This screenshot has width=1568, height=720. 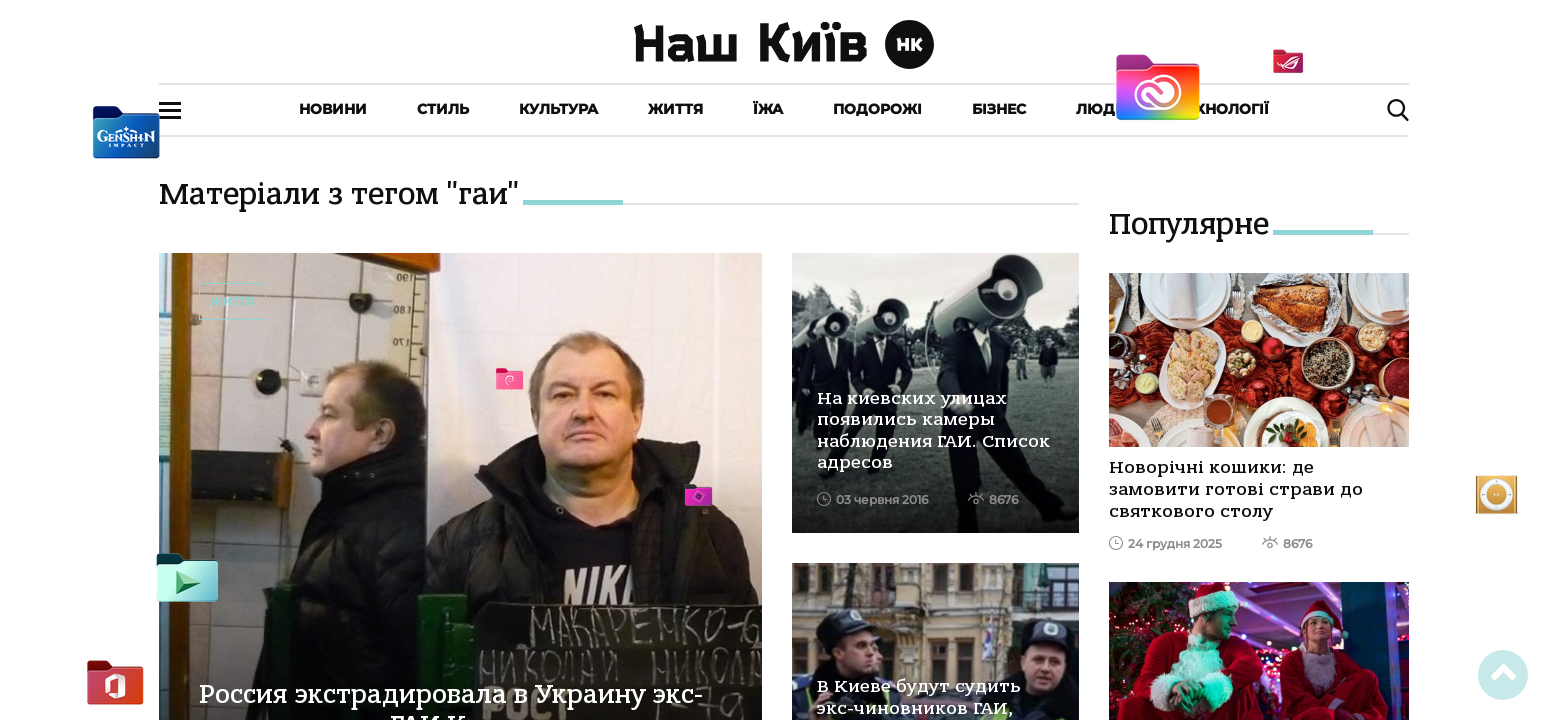 What do you see at coordinates (698, 495) in the screenshot?
I see `open Adobe Premiere Elements project folder` at bounding box center [698, 495].